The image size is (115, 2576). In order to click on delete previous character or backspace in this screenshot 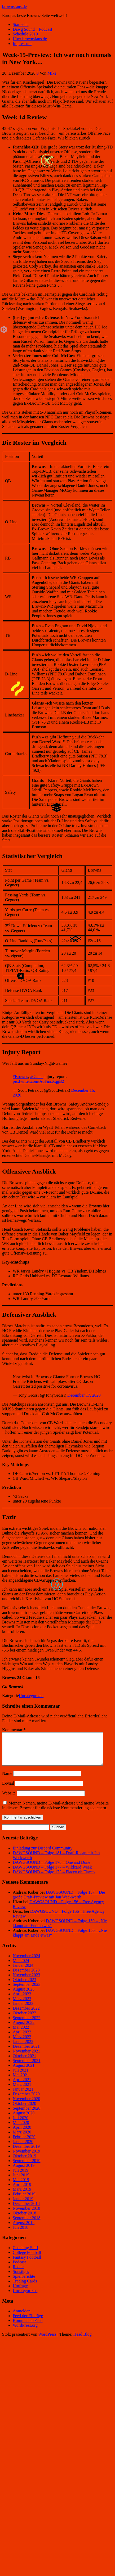, I will do `click(20, 976)`.